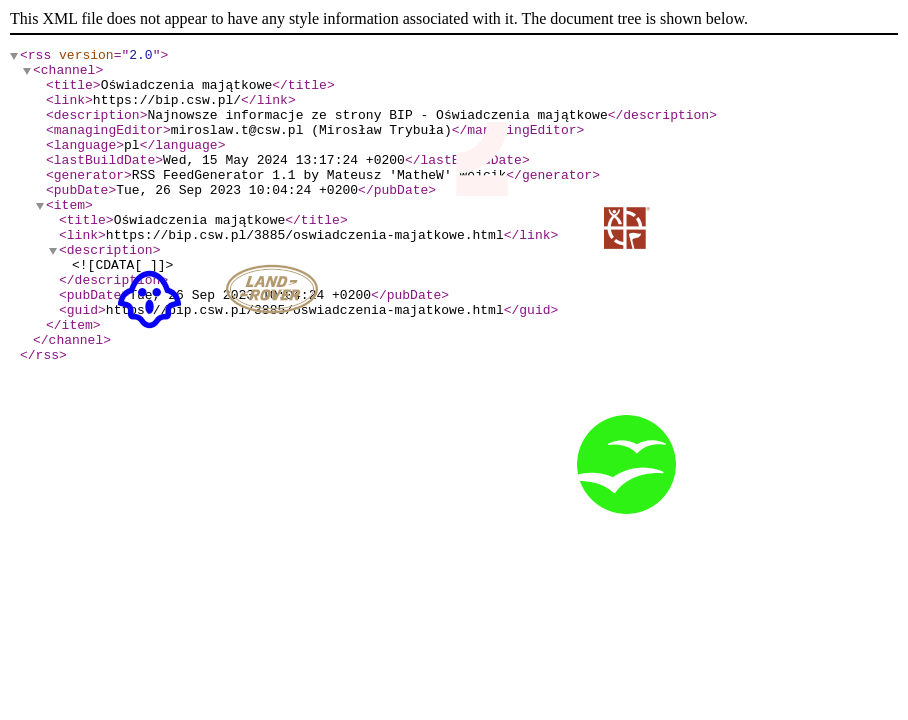 The height and width of the screenshot is (720, 908). Describe the element at coordinates (272, 289) in the screenshot. I see `land rover brand logo` at that location.